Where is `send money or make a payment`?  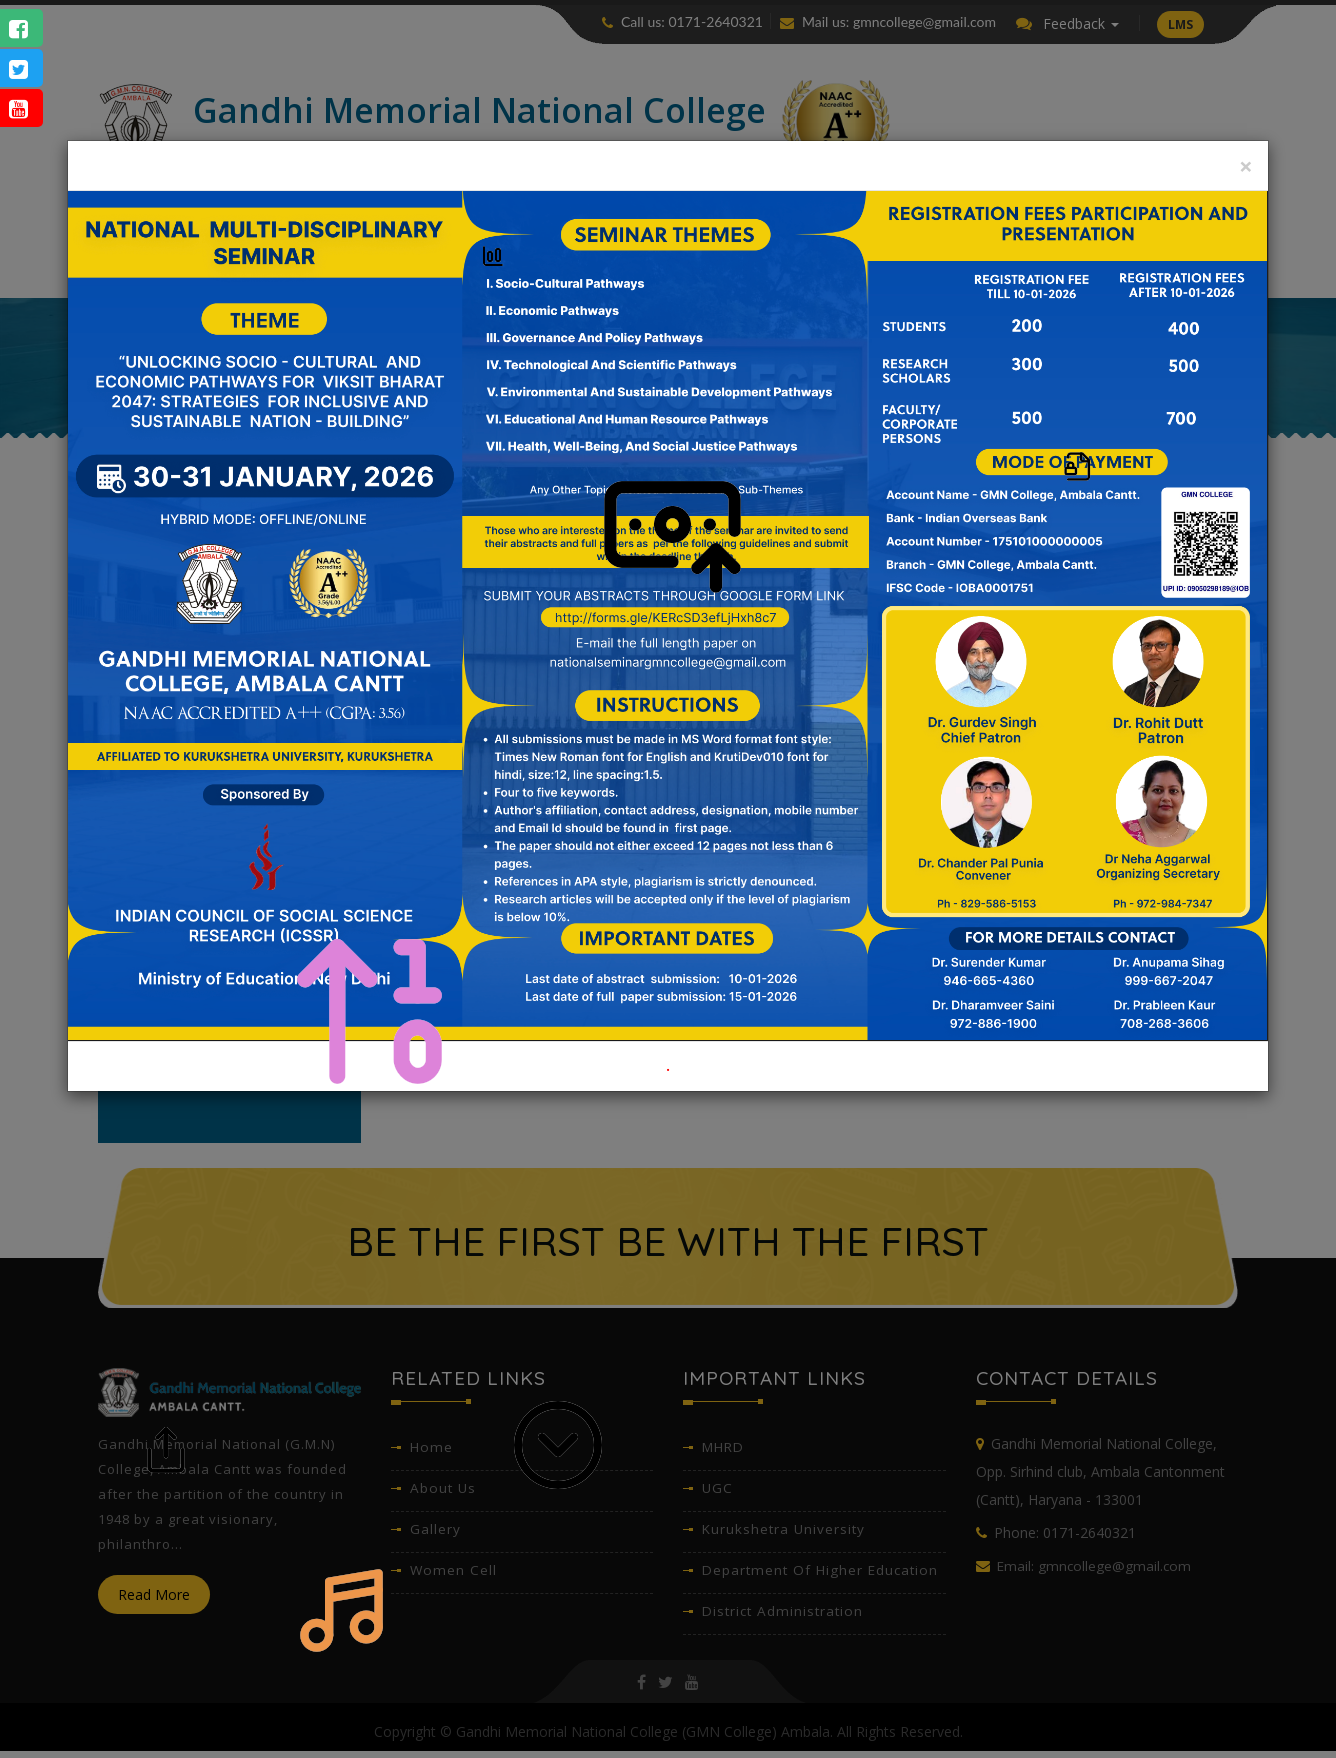
send money or make a payment is located at coordinates (672, 524).